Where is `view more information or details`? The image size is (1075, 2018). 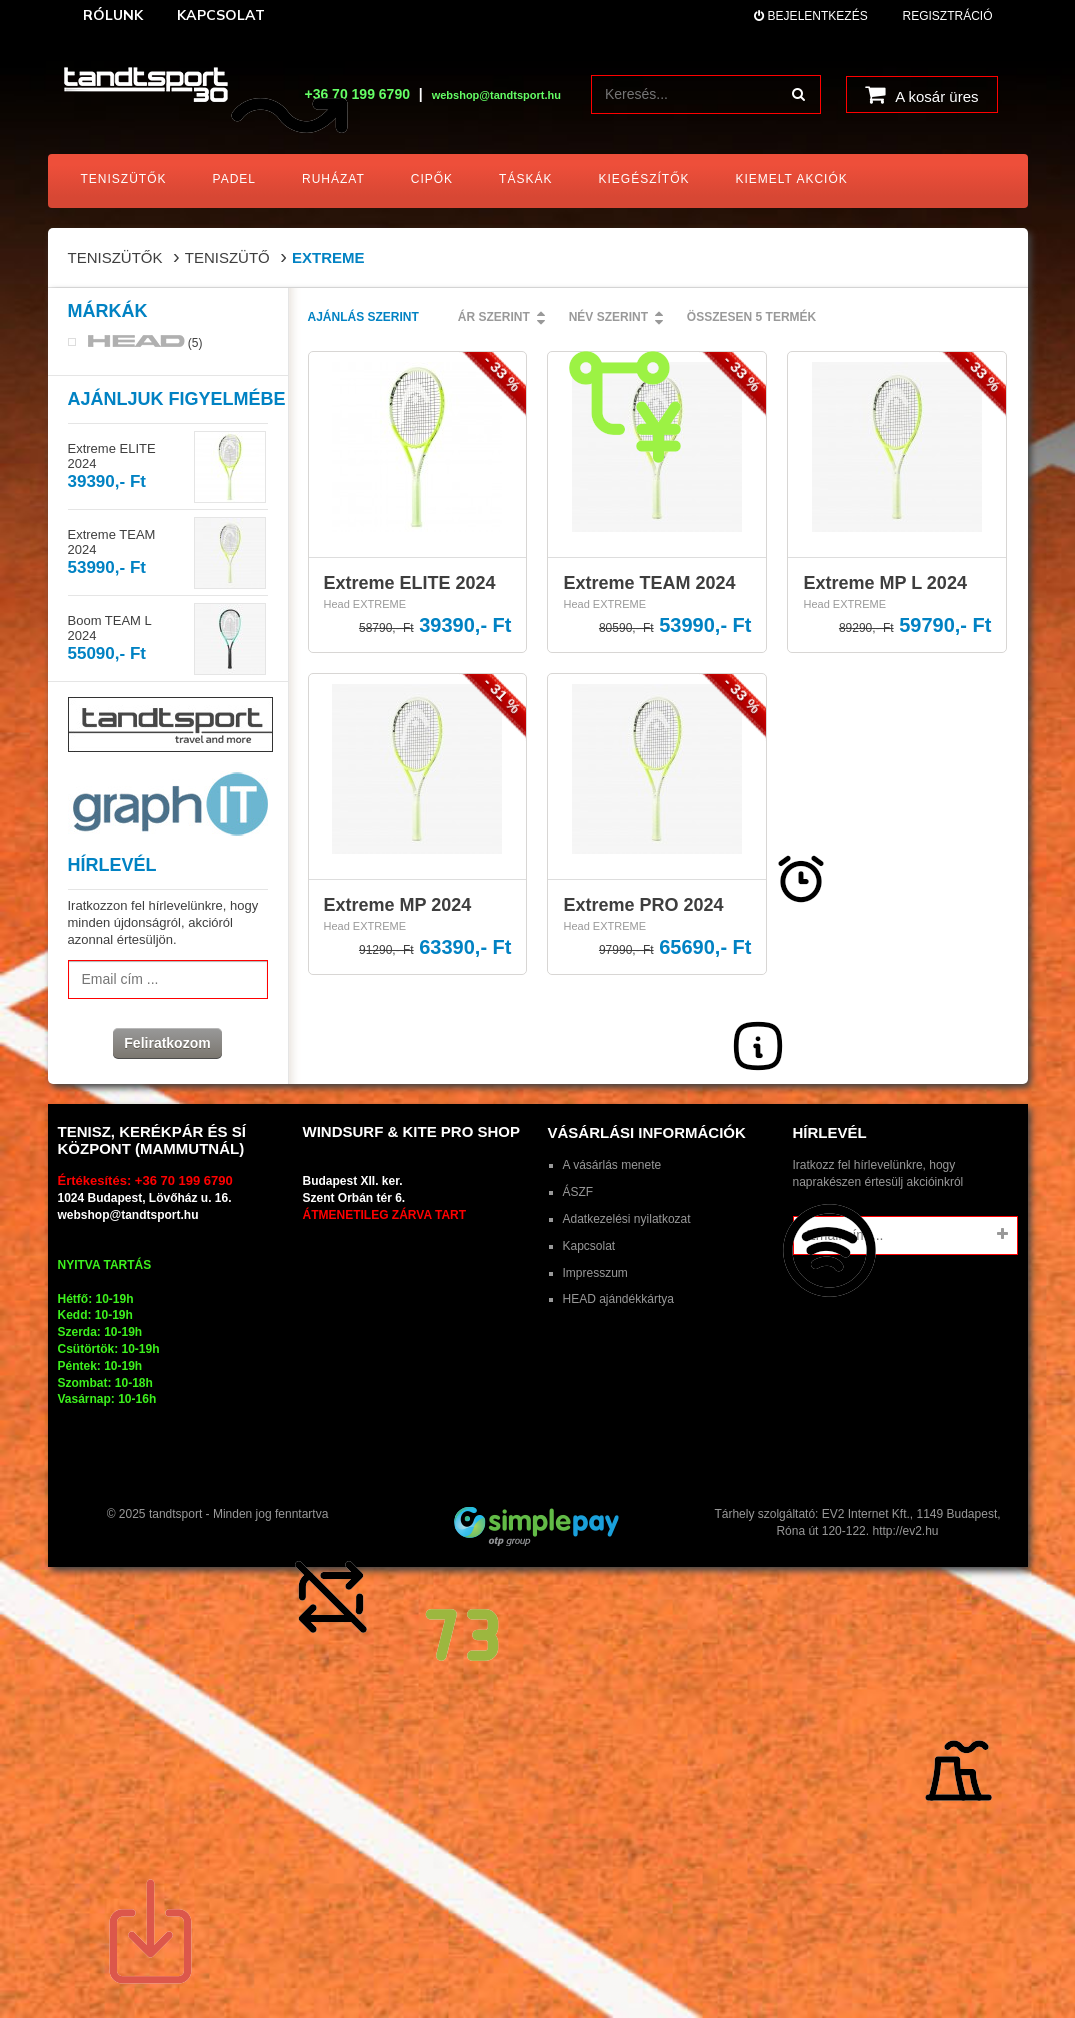
view more information or details is located at coordinates (758, 1046).